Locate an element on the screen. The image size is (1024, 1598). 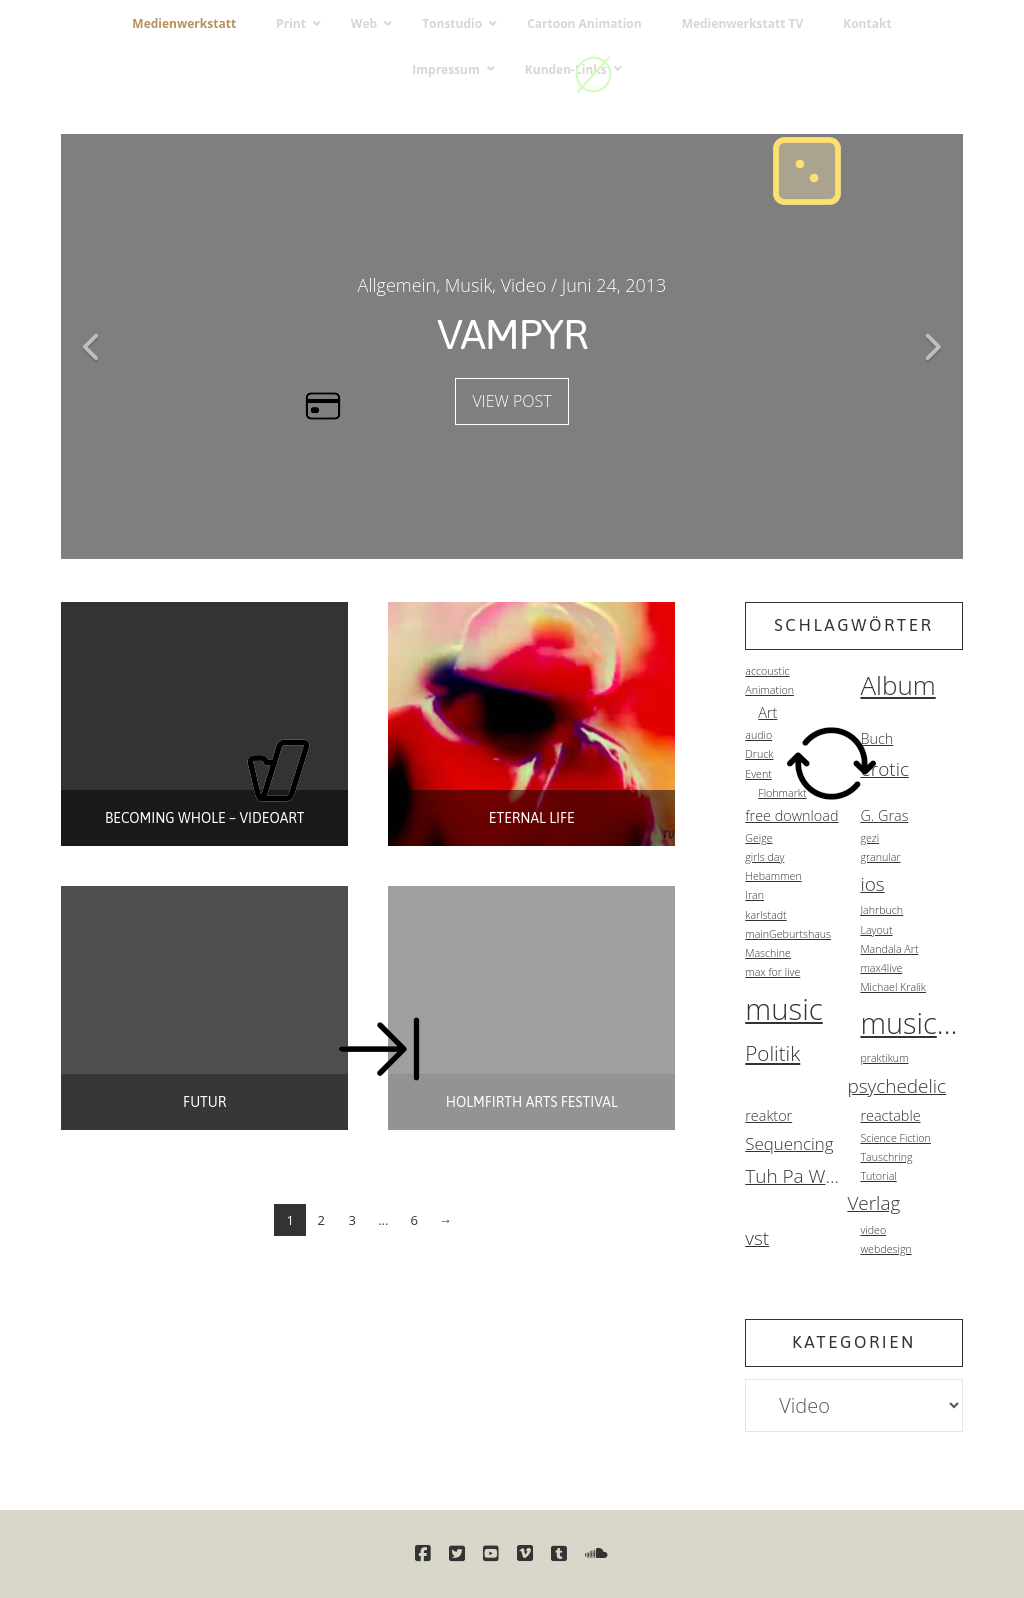
access payment methods is located at coordinates (323, 406).